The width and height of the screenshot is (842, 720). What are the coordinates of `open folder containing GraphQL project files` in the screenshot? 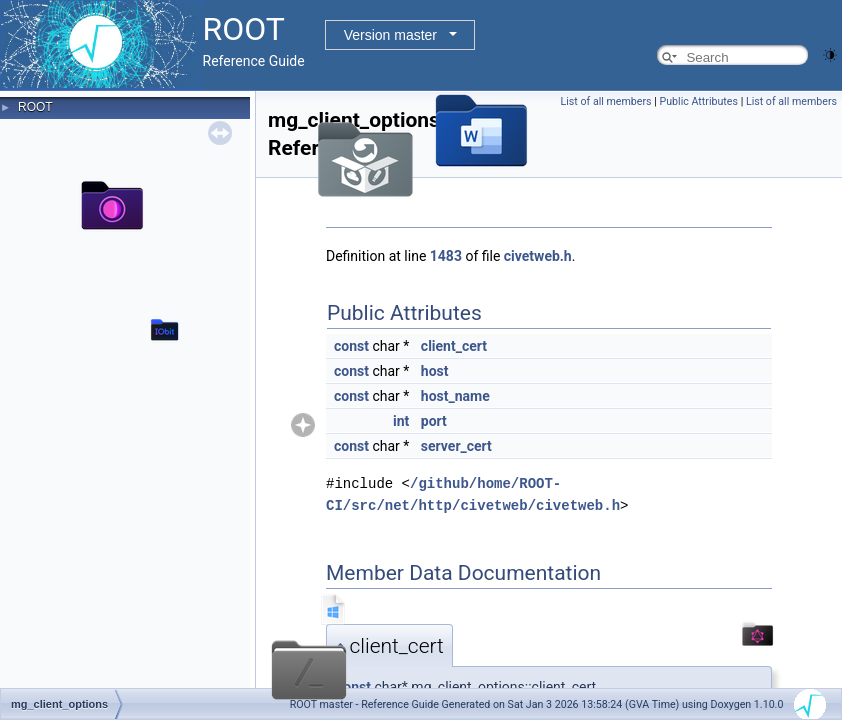 It's located at (757, 634).